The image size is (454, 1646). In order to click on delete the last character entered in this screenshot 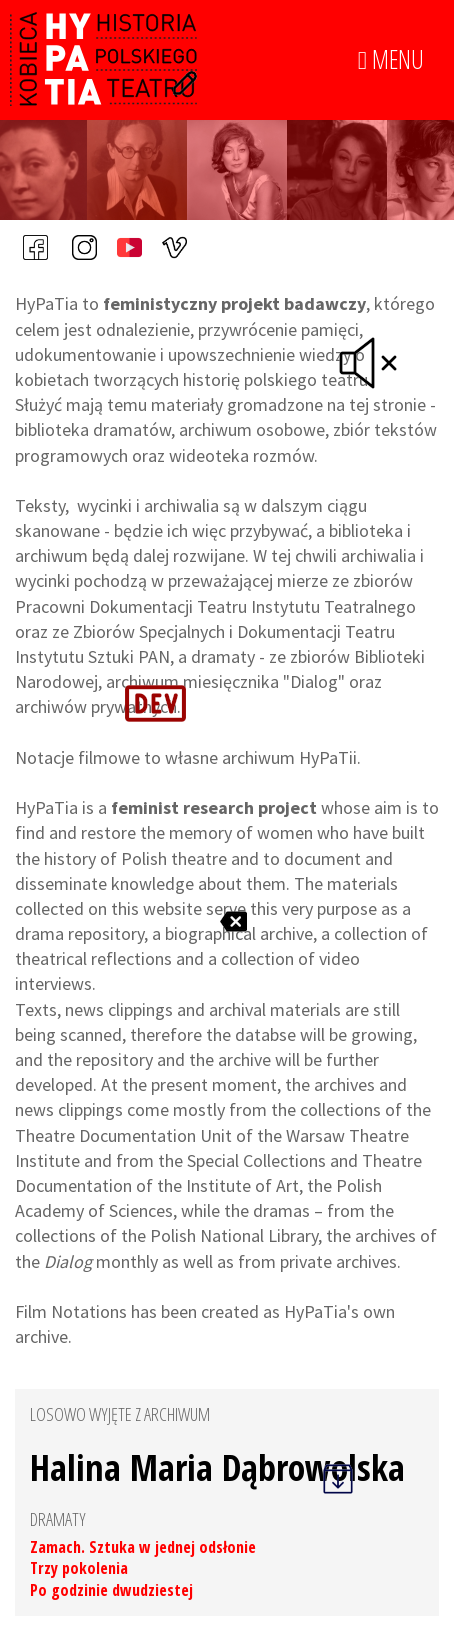, I will do `click(233, 921)`.